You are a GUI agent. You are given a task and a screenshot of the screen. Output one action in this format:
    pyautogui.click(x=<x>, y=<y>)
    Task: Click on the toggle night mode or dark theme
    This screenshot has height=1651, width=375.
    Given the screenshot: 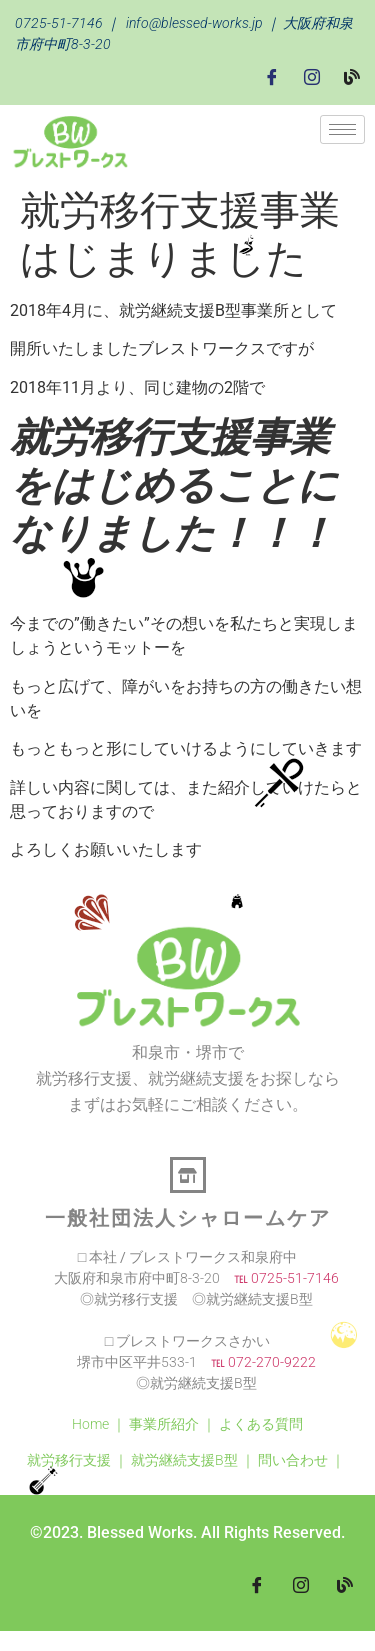 What is the action you would take?
    pyautogui.click(x=344, y=1335)
    